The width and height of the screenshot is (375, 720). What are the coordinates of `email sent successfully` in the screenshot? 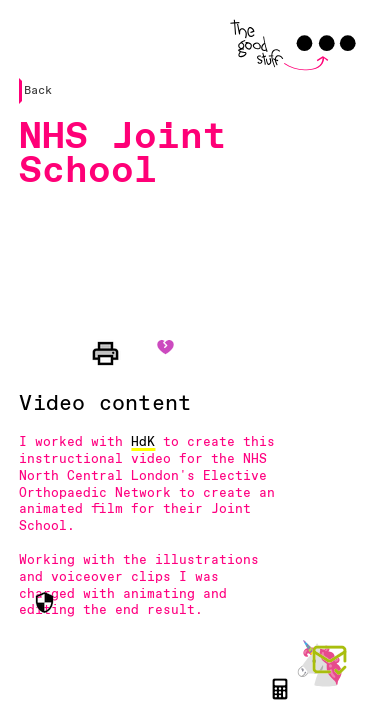 It's located at (329, 659).